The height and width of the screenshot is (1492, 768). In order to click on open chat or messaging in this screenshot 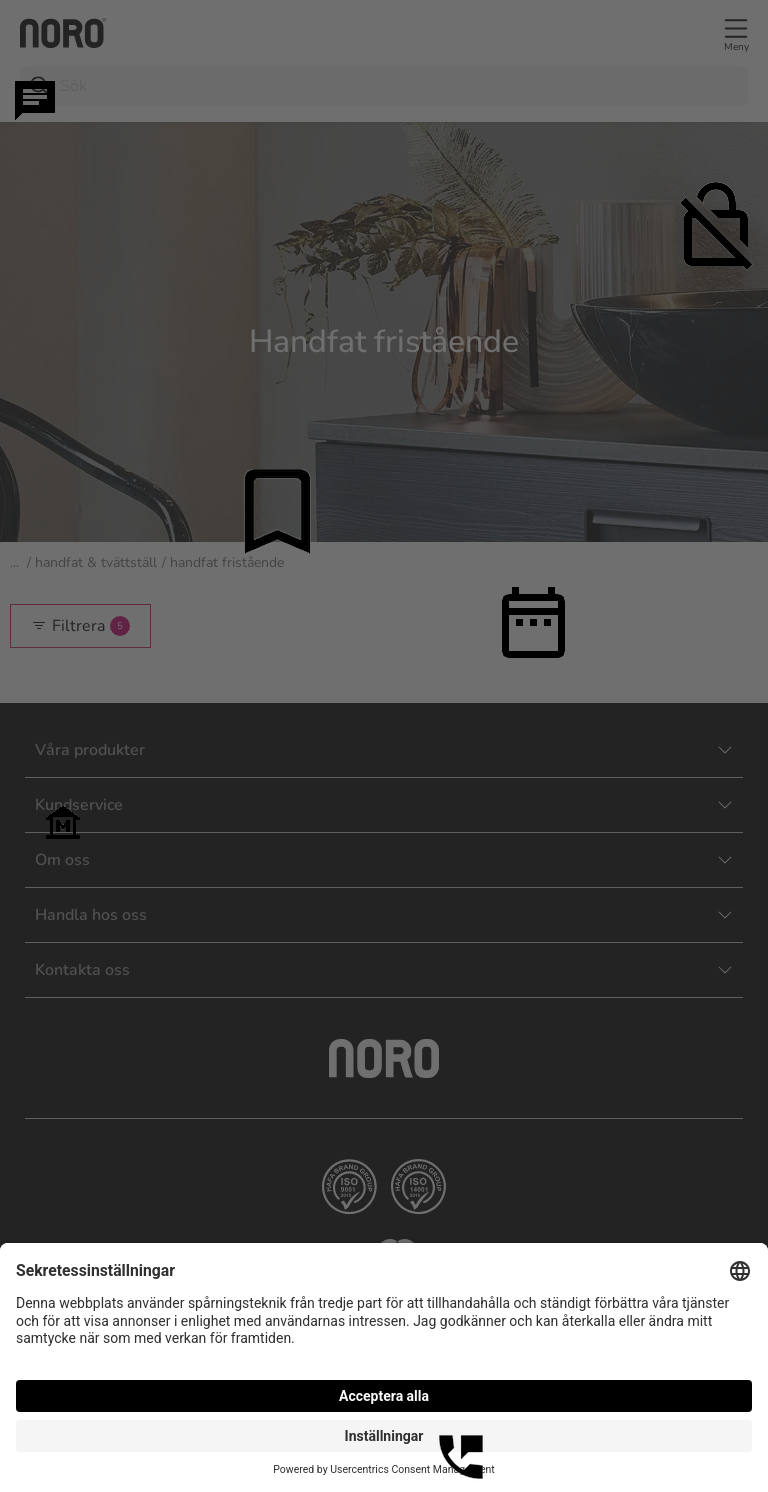, I will do `click(35, 101)`.